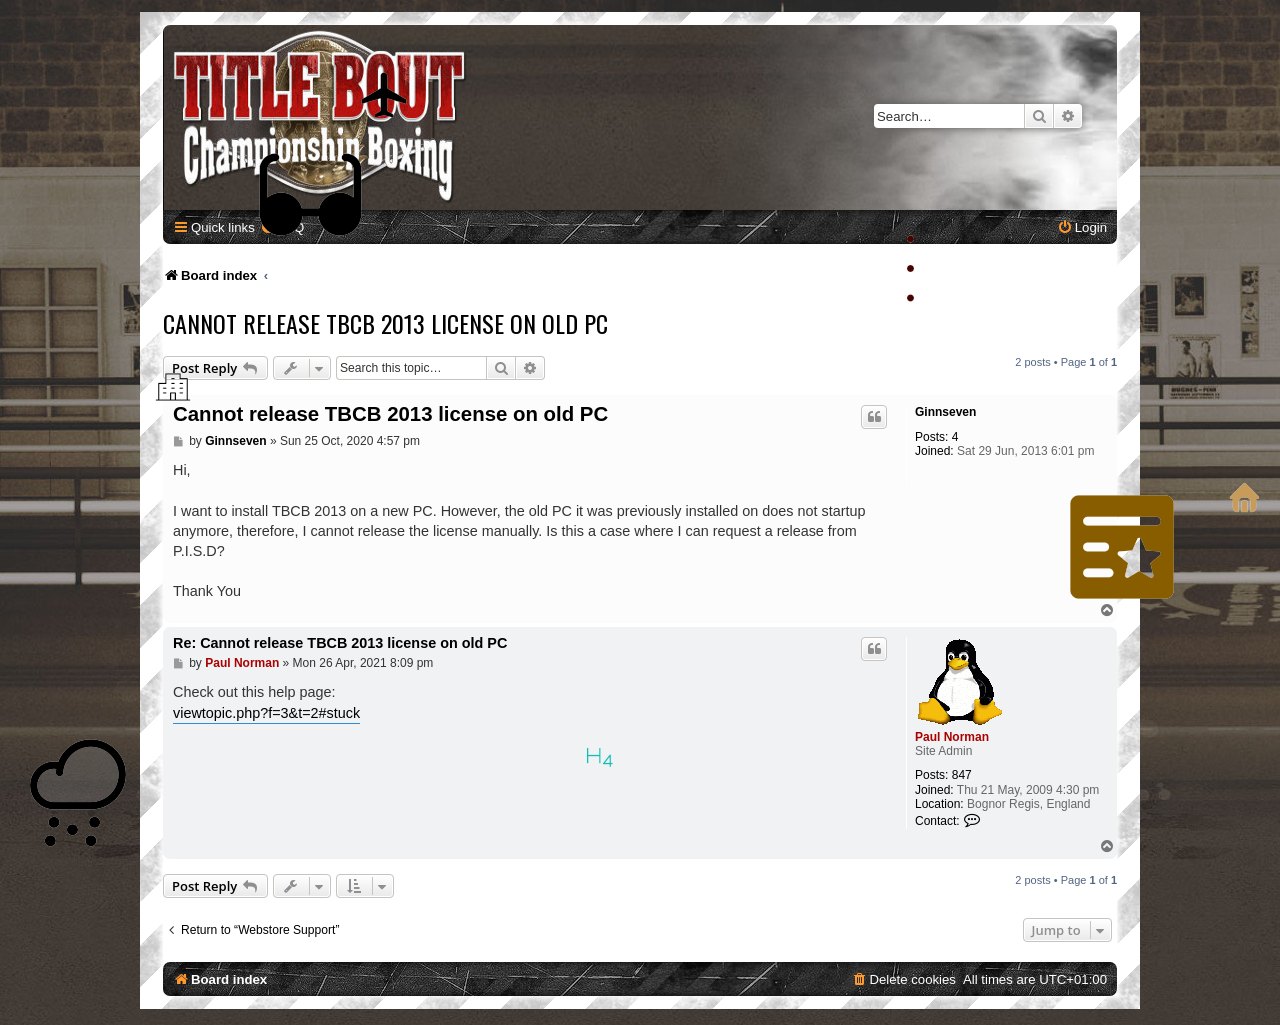 The image size is (1280, 1025). What do you see at coordinates (310, 196) in the screenshot?
I see `enable reading mode or accessibility features` at bounding box center [310, 196].